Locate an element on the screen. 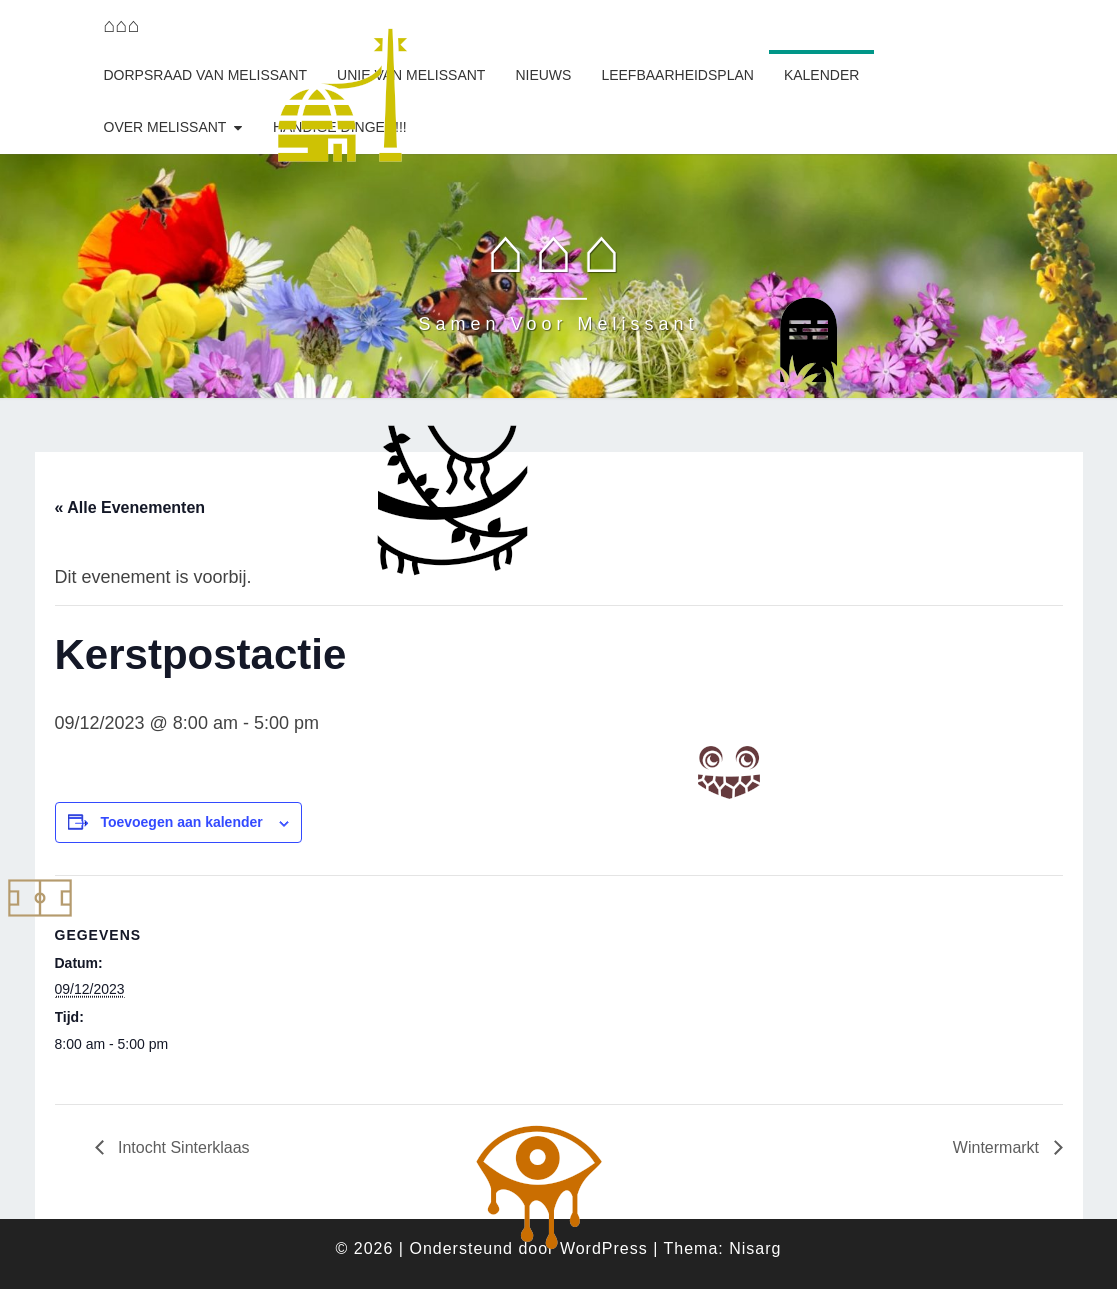 This screenshot has height=1289, width=1117. nature or plant-themed game element is located at coordinates (452, 500).